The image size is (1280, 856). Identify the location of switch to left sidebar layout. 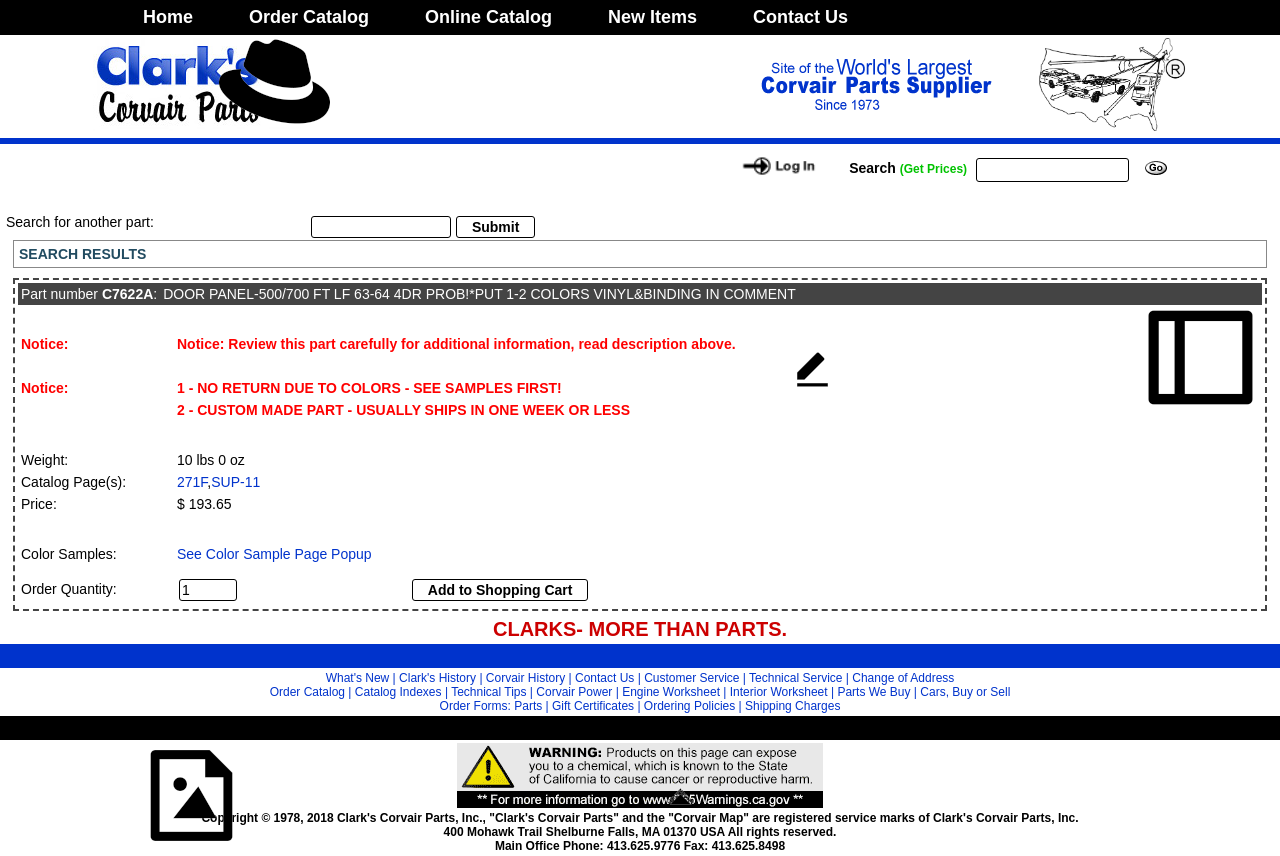
(1200, 357).